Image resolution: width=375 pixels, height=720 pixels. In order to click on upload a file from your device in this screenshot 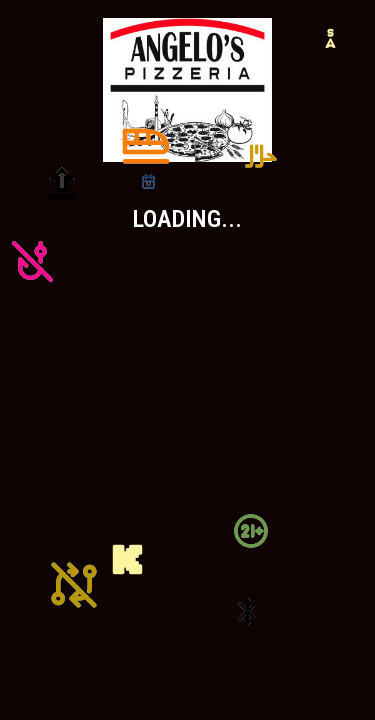, I will do `click(62, 184)`.